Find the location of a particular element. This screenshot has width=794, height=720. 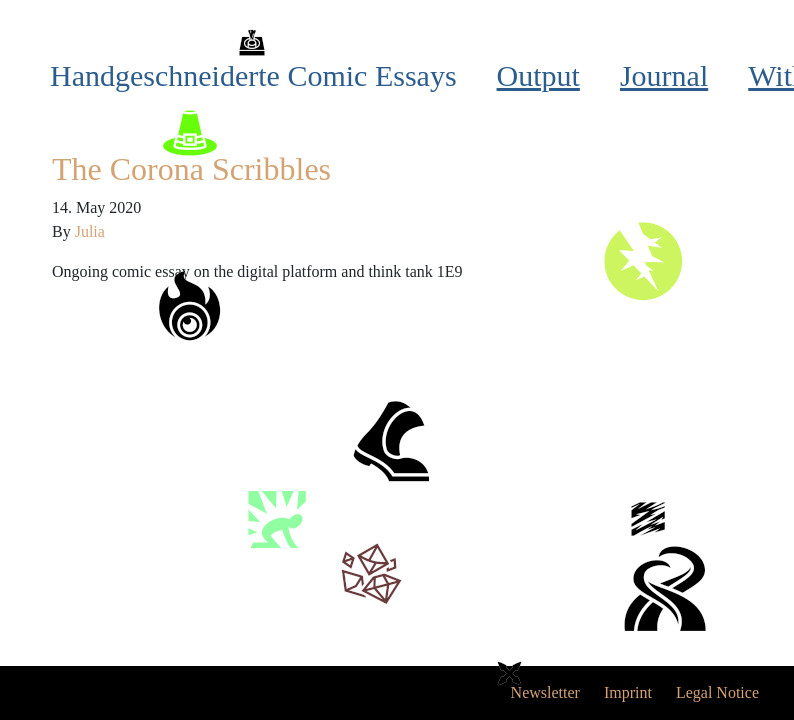

indicates signal interference or connection static is located at coordinates (648, 519).